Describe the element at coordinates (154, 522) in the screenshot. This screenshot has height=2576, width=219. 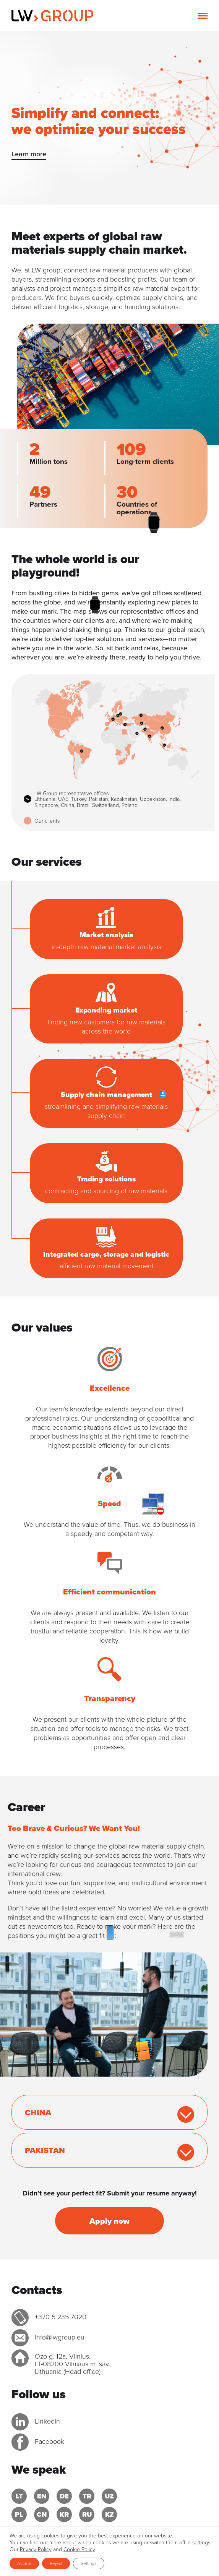
I see `apple watch series 8 device icon` at that location.